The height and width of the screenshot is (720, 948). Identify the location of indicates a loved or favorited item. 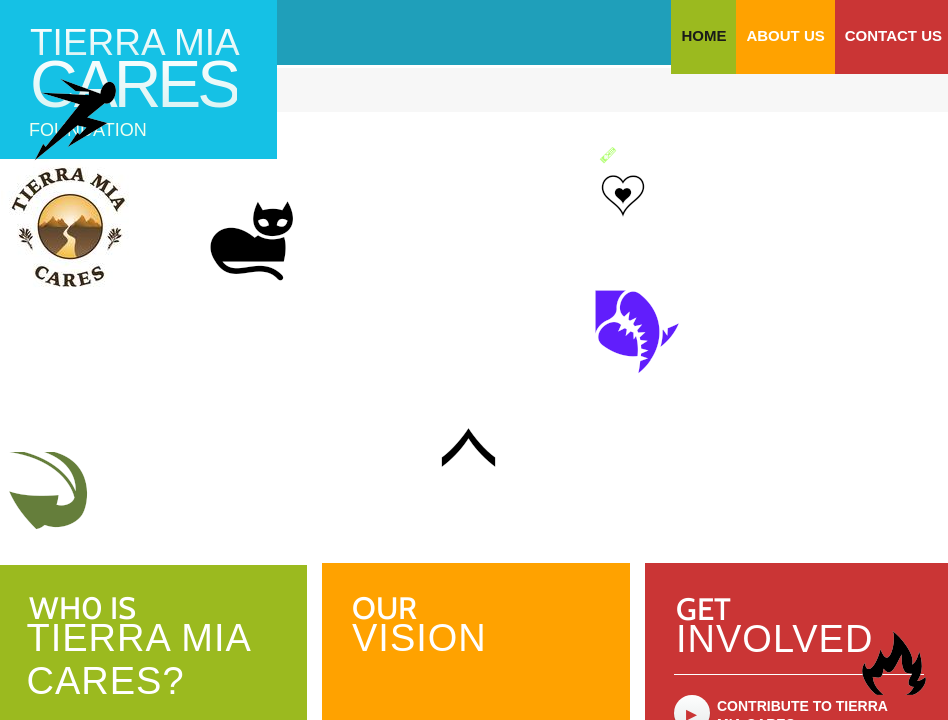
(623, 196).